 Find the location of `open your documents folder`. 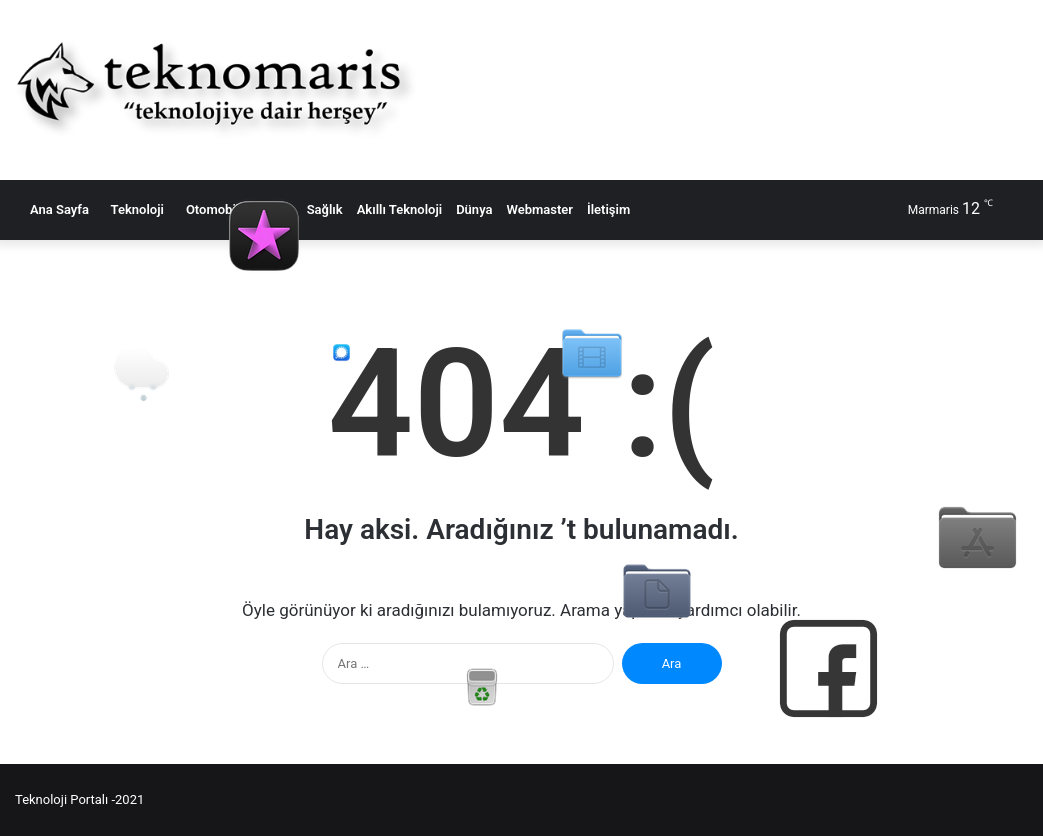

open your documents folder is located at coordinates (657, 591).